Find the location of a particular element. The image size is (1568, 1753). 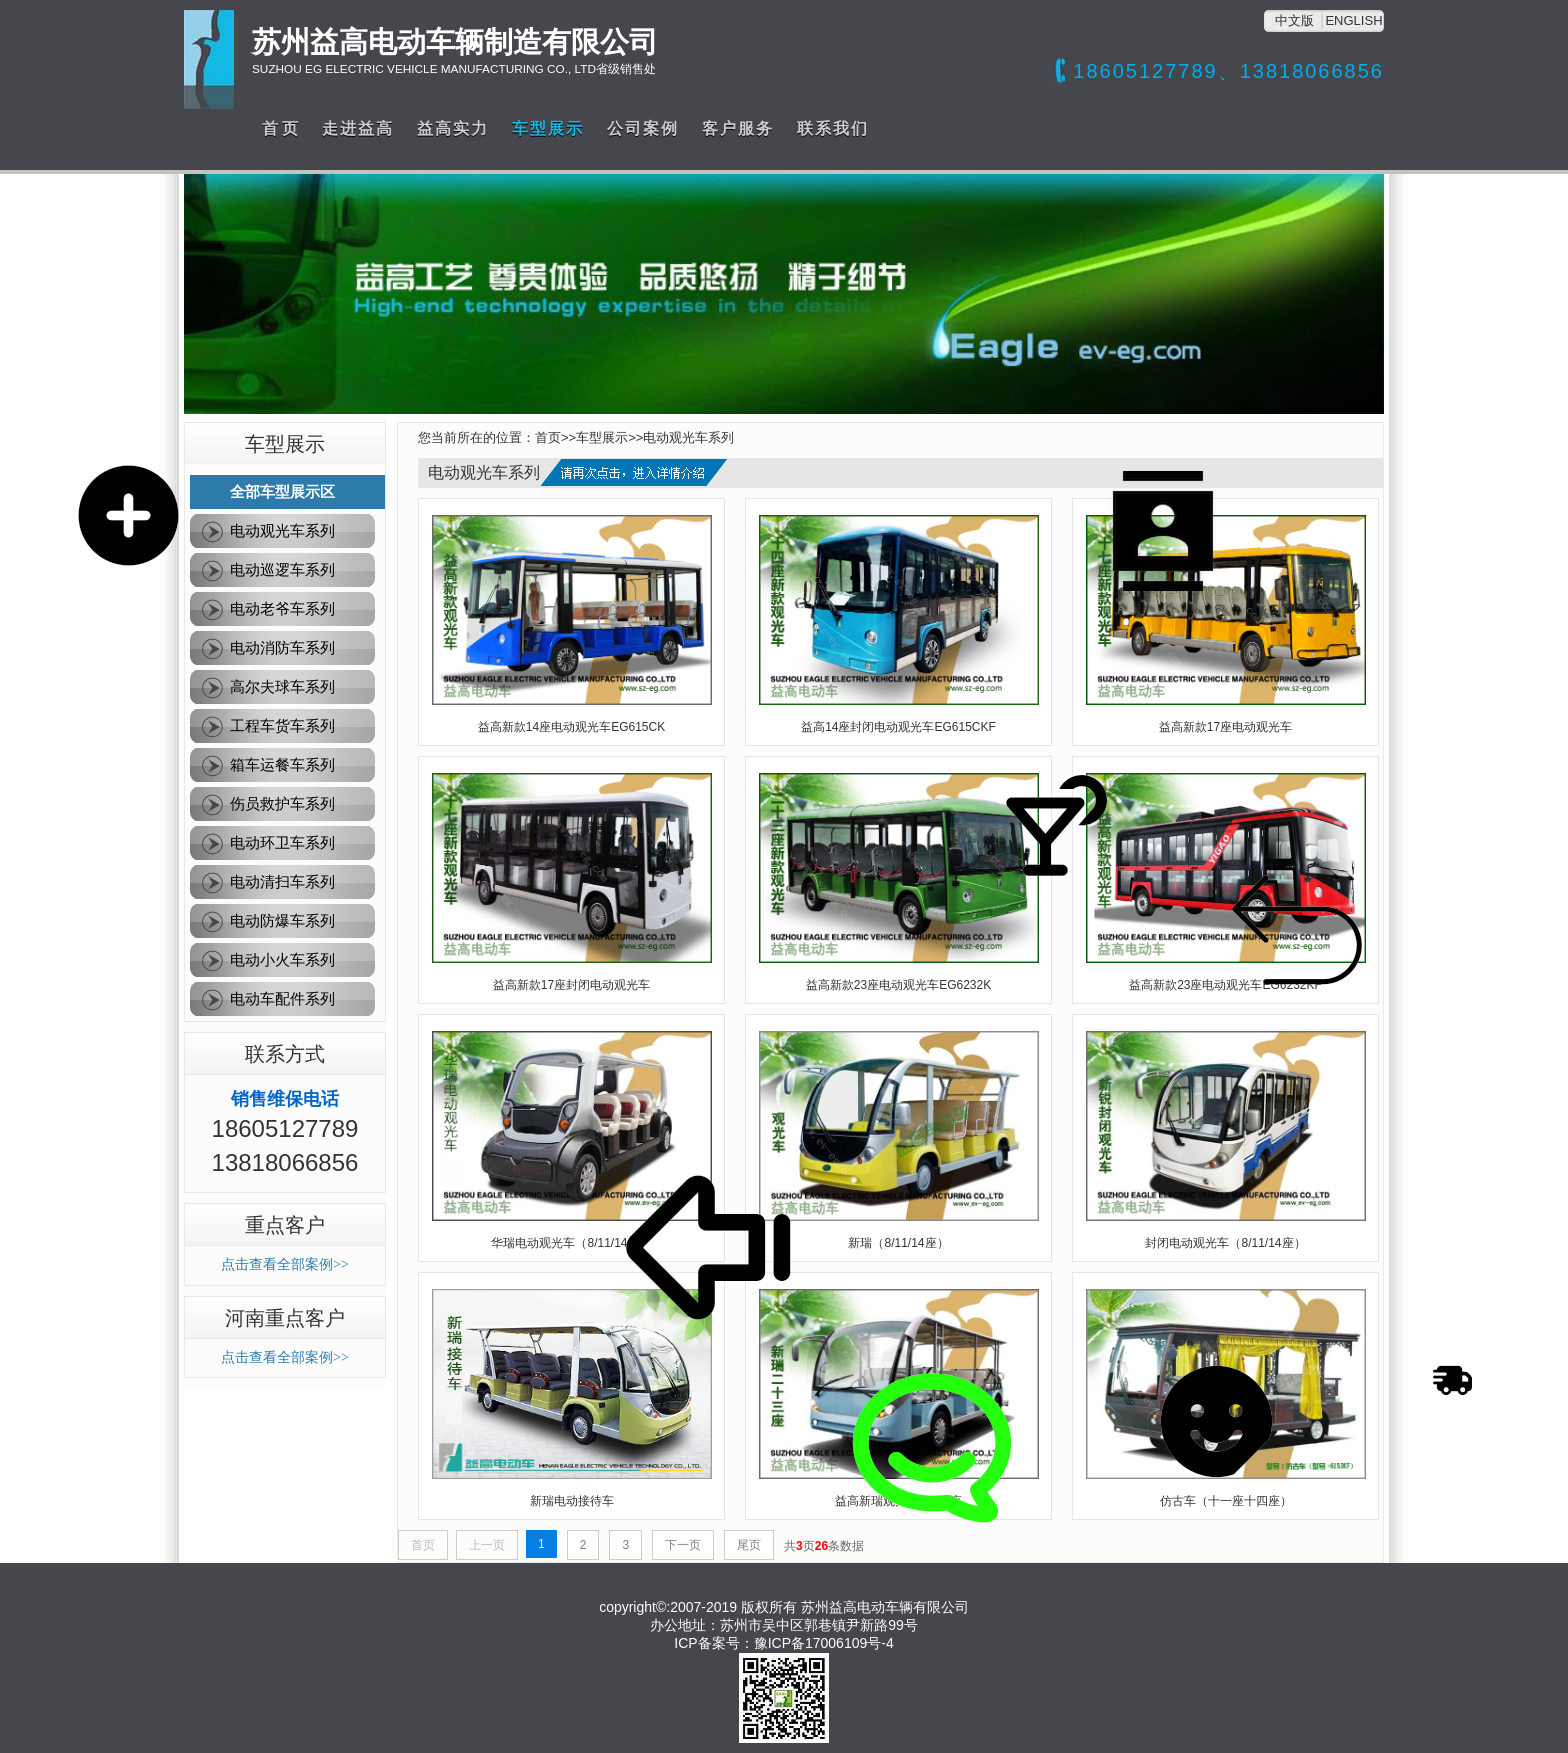

go back to the previous screen is located at coordinates (706, 1247).